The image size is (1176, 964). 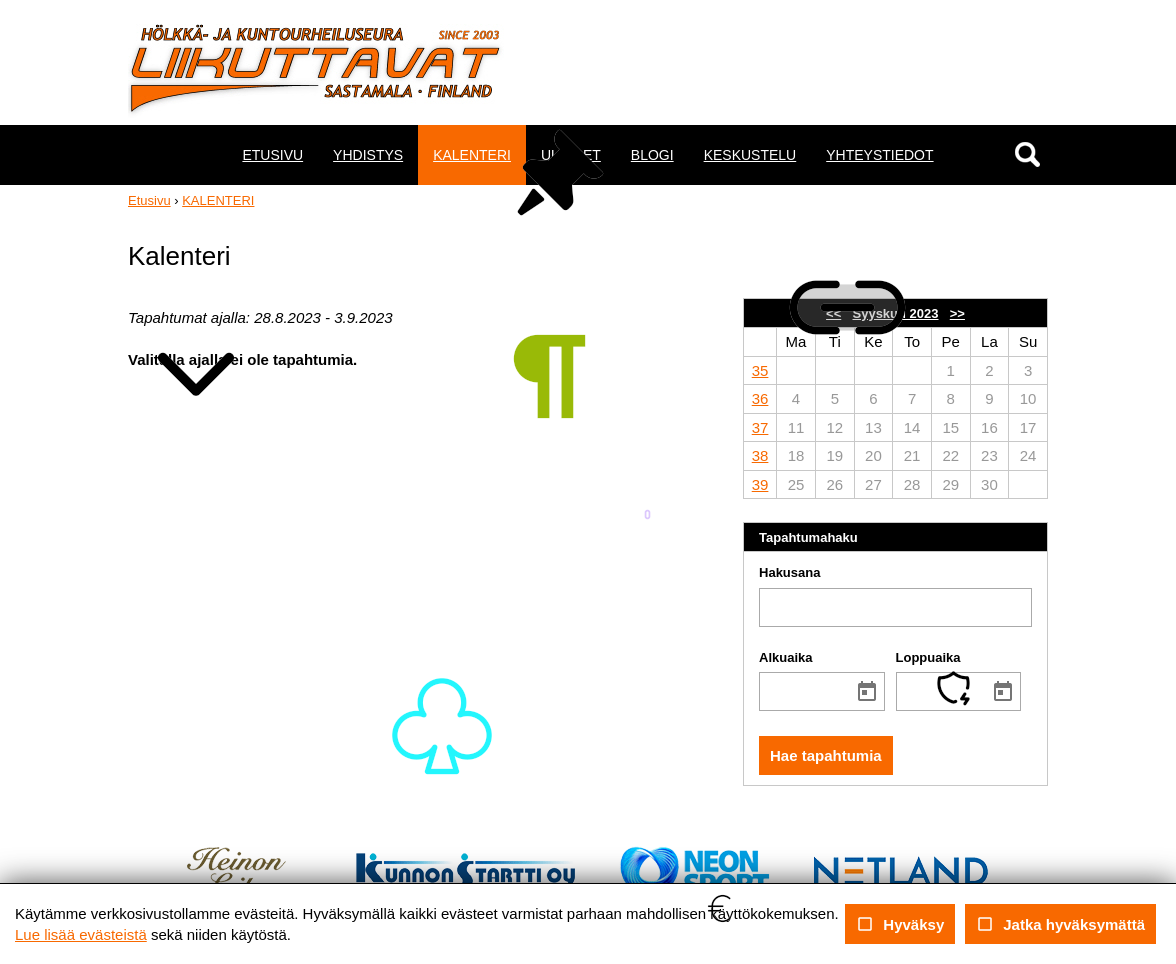 I want to click on indicates zero items or empty count, so click(x=647, y=514).